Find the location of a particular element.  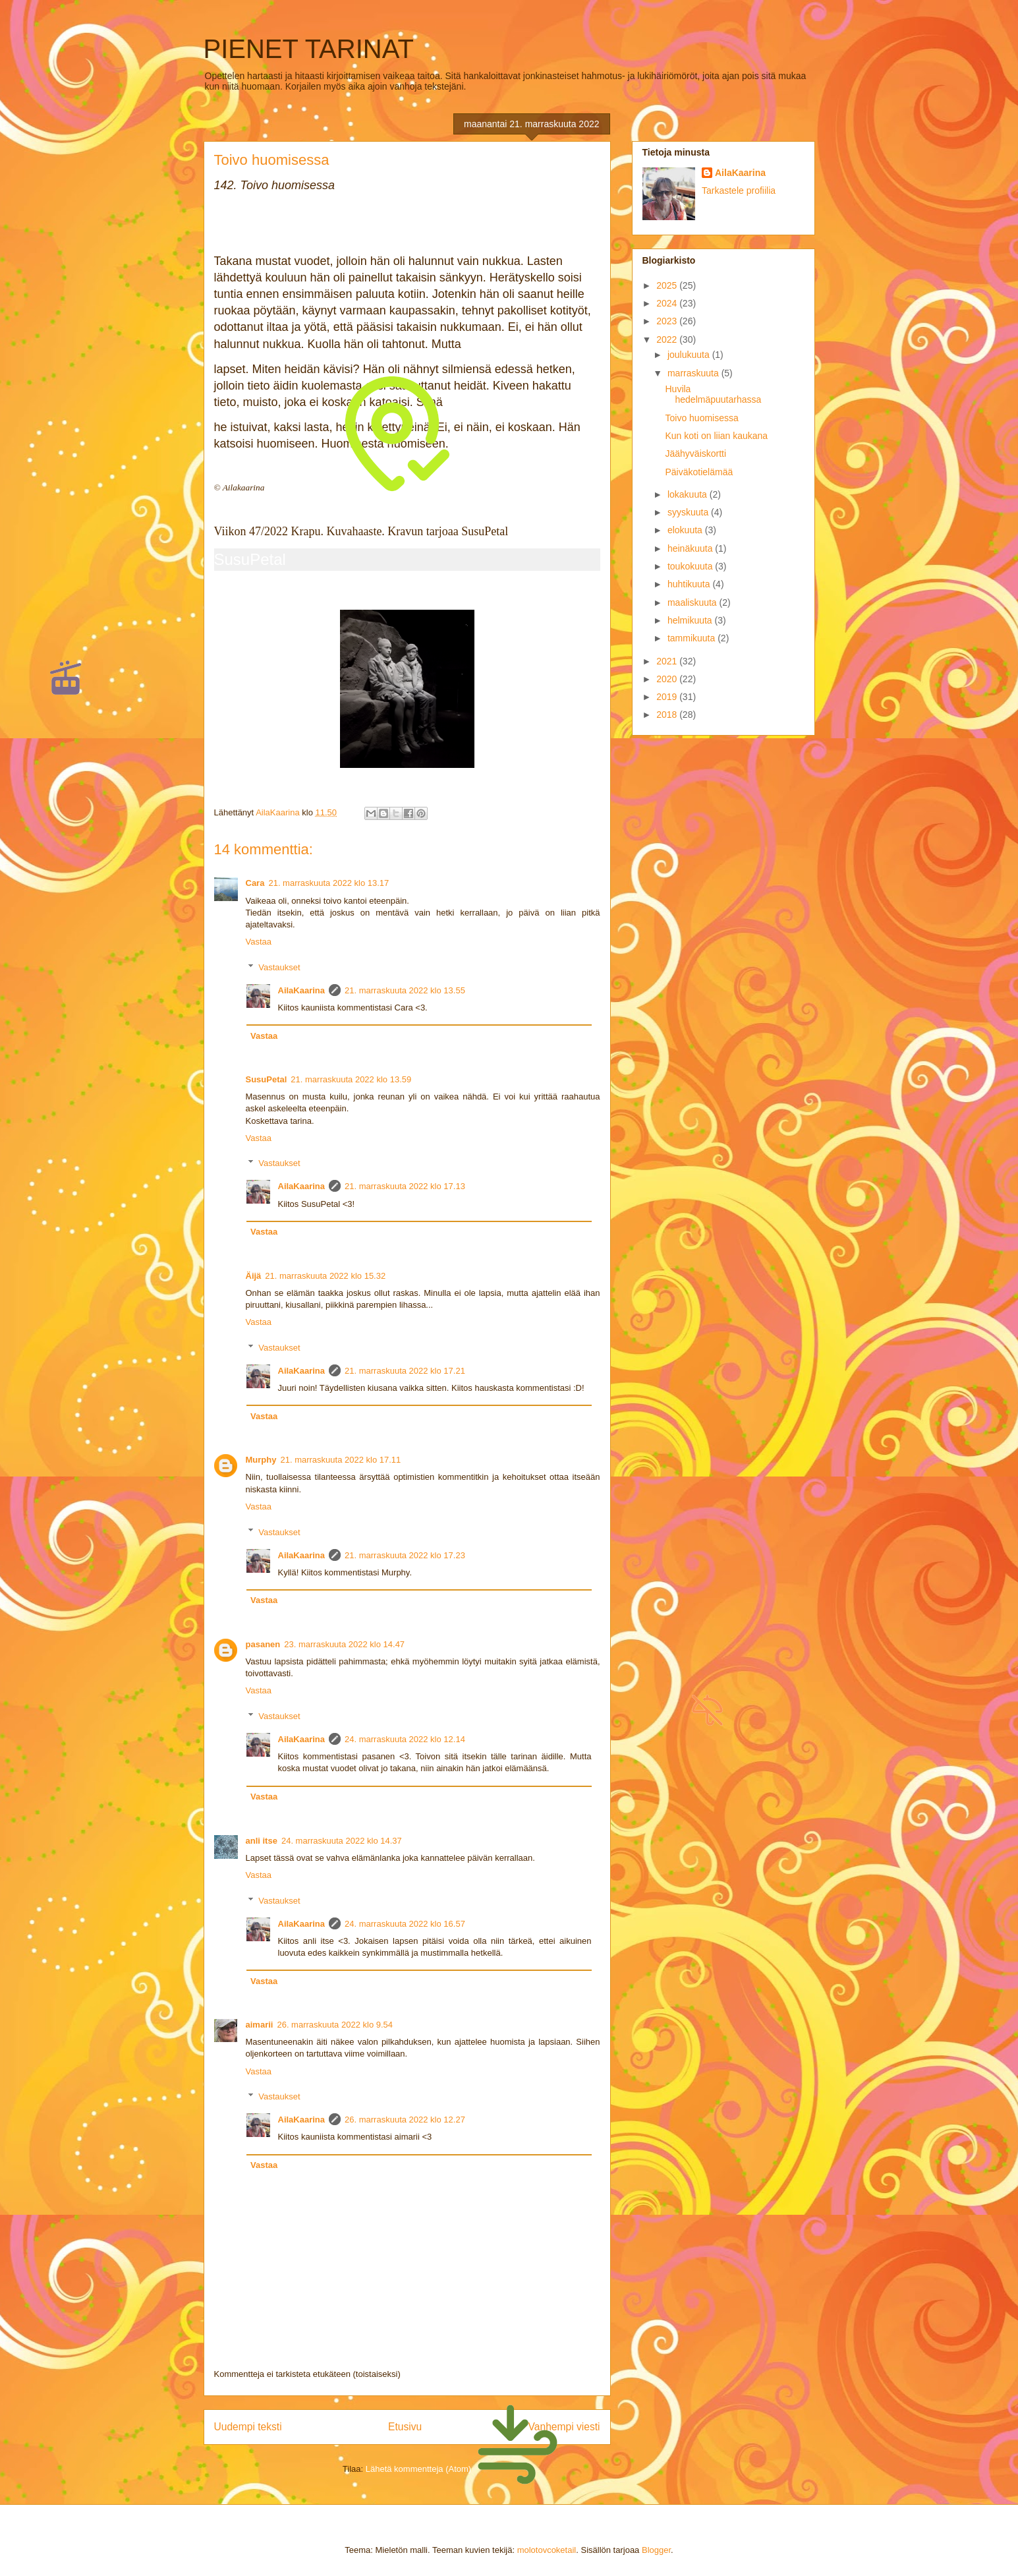

access cable car or gondola transit information is located at coordinates (65, 678).